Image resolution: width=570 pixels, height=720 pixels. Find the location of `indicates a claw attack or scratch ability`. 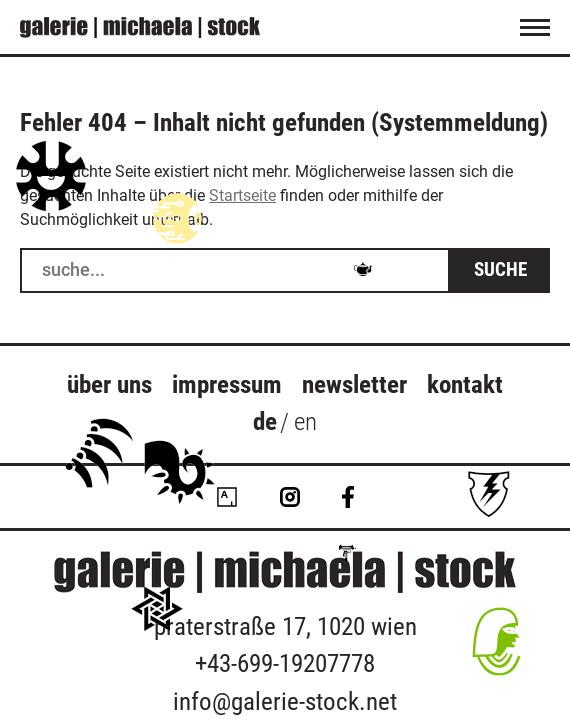

indicates a claw attack or scratch ability is located at coordinates (100, 453).